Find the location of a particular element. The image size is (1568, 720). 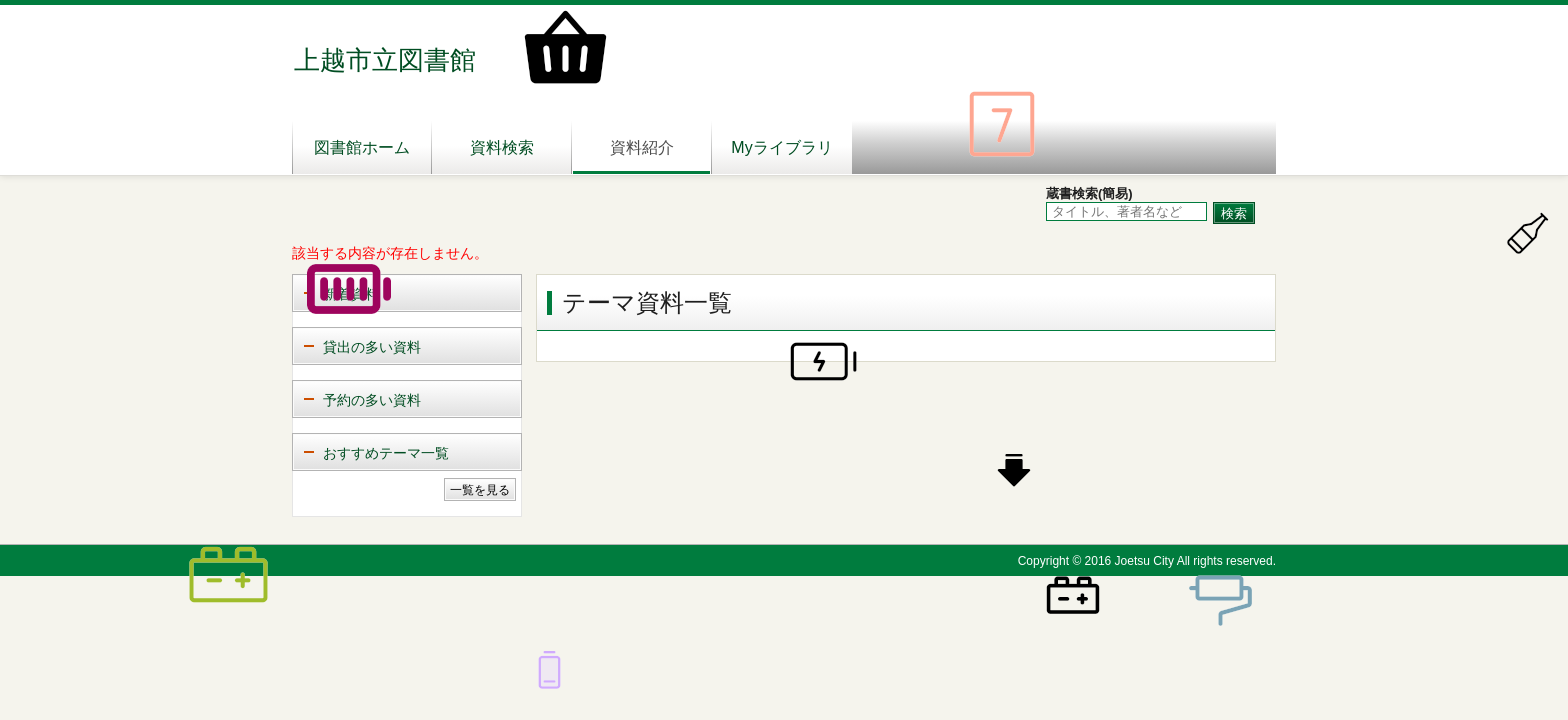

view your shopping basket is located at coordinates (565, 51).